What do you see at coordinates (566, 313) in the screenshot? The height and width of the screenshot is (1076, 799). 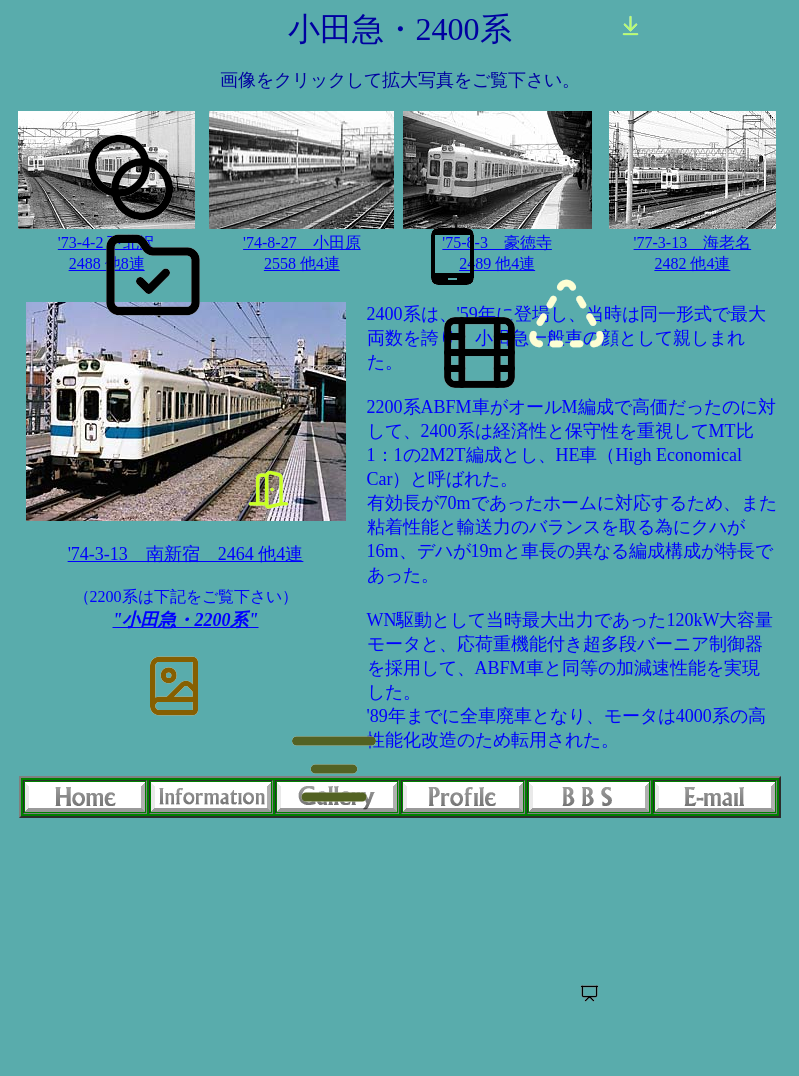 I see `indicates an incomplete or in-progress shape` at bounding box center [566, 313].